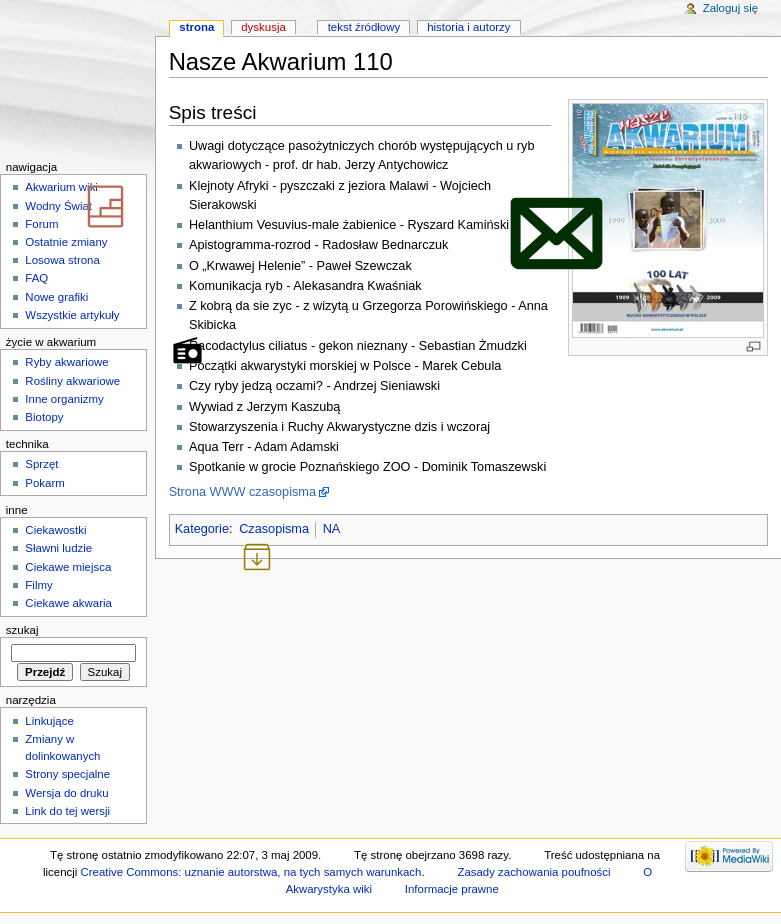  What do you see at coordinates (556, 233) in the screenshot?
I see `open your inbox` at bounding box center [556, 233].